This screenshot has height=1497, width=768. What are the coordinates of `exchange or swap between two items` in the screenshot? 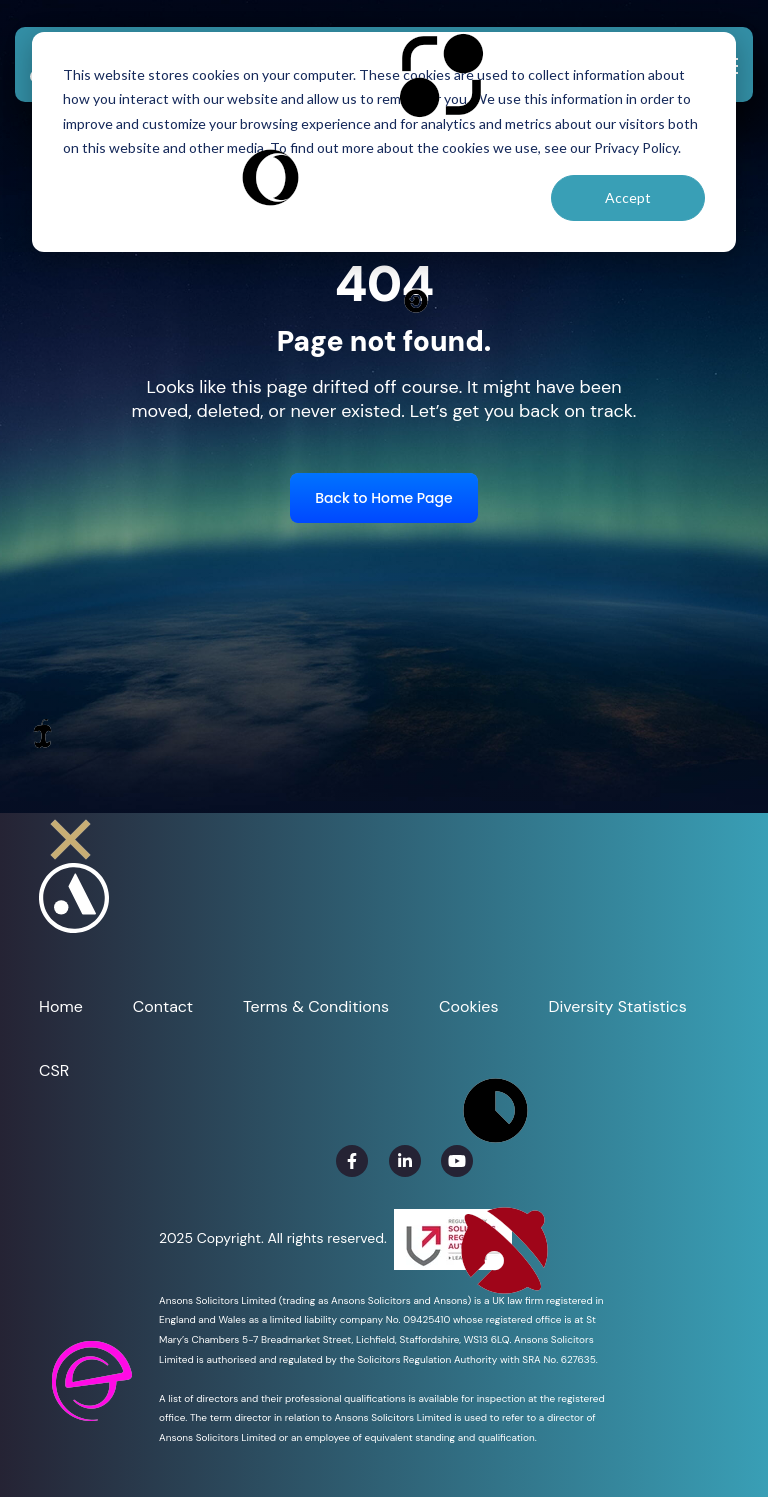 It's located at (441, 75).